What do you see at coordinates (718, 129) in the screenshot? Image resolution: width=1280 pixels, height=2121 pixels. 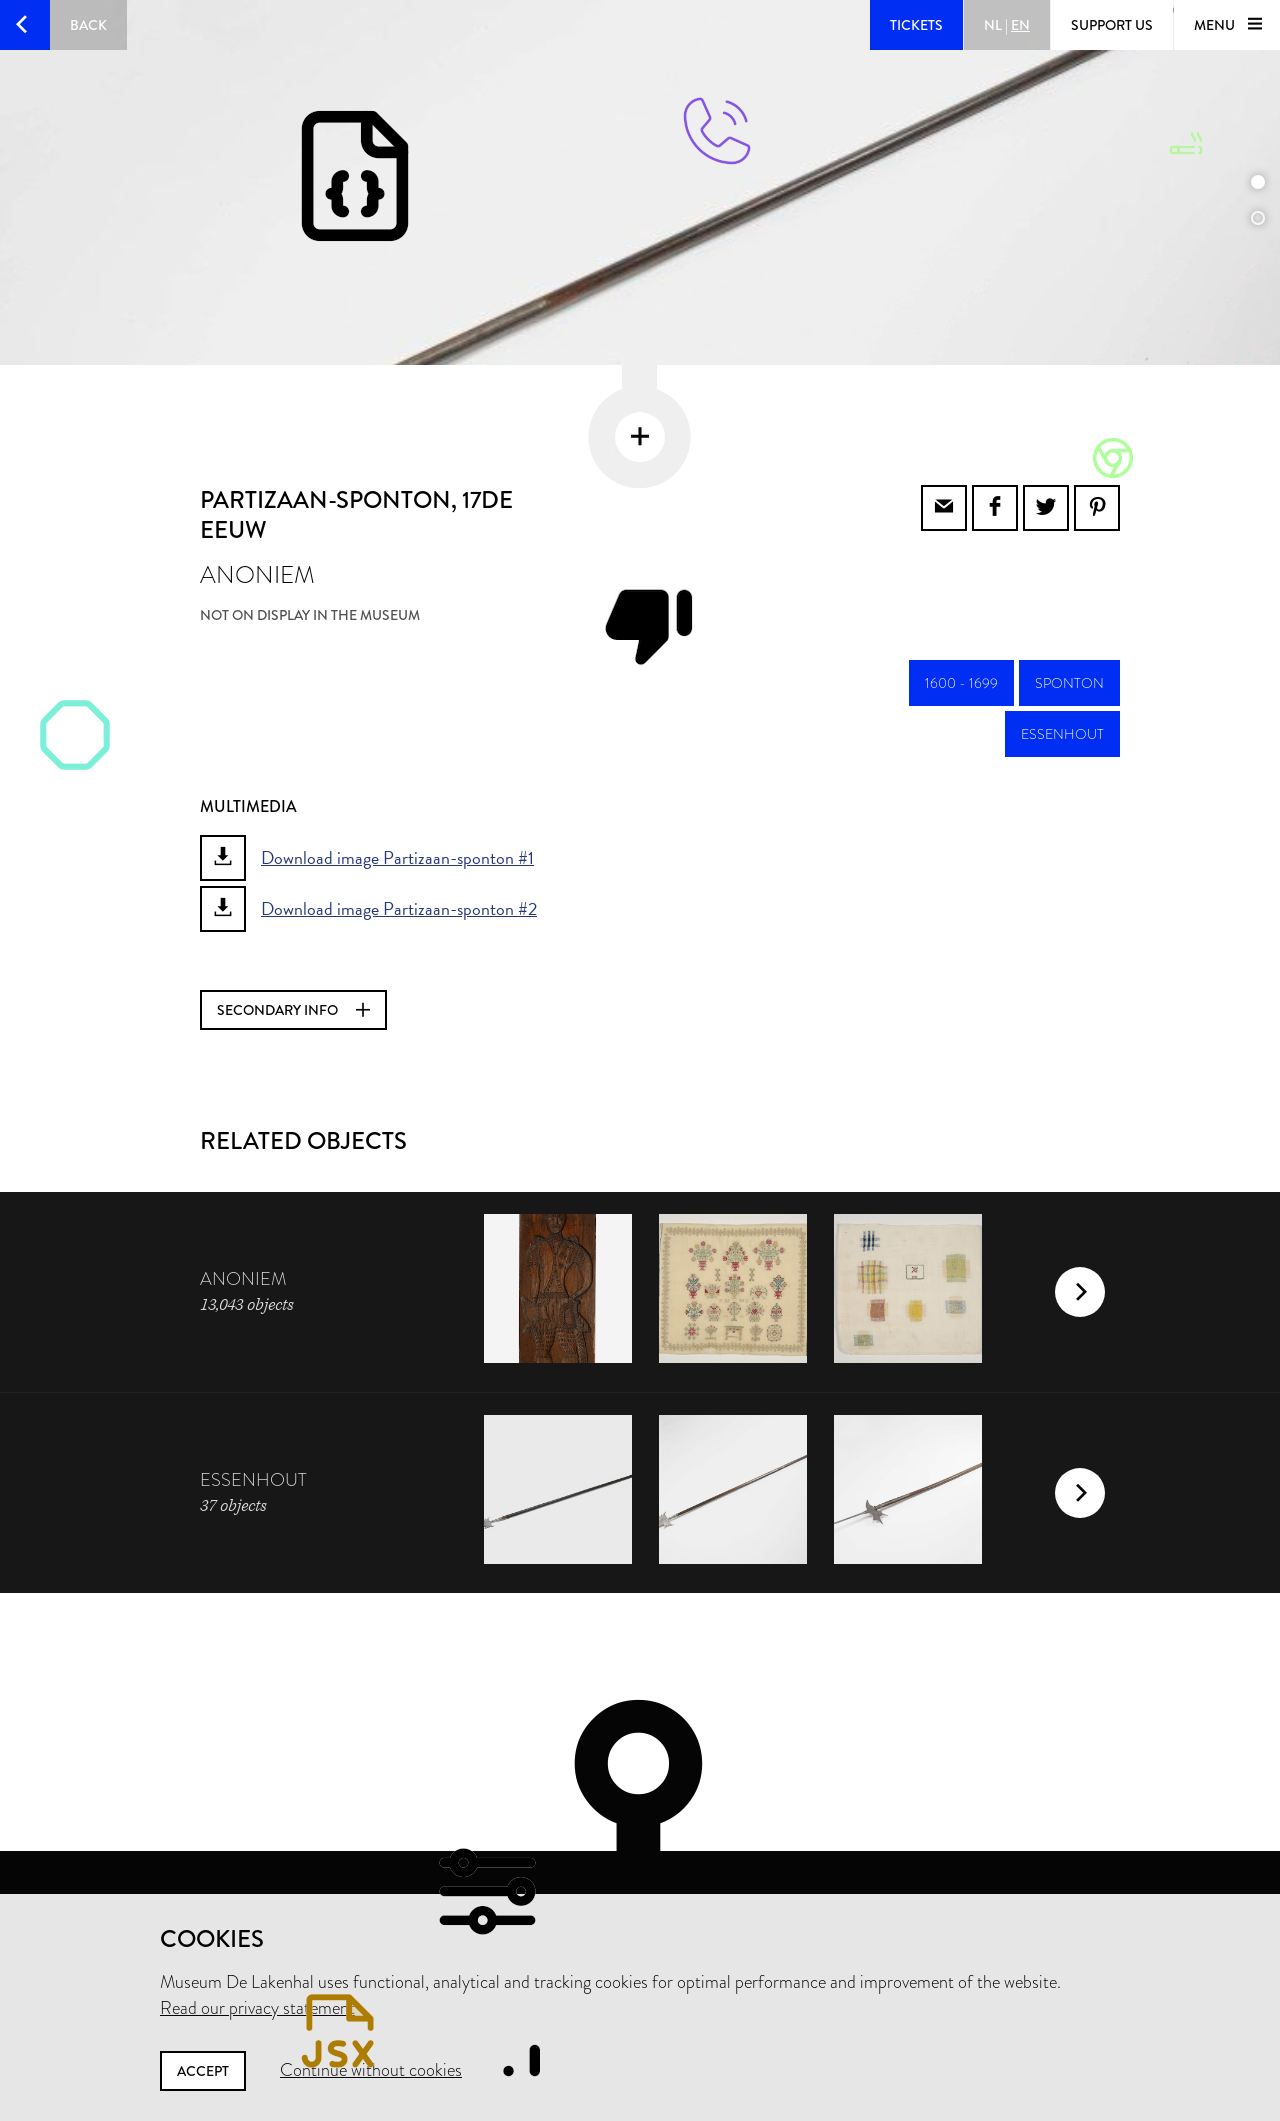 I see `make a phone call` at bounding box center [718, 129].